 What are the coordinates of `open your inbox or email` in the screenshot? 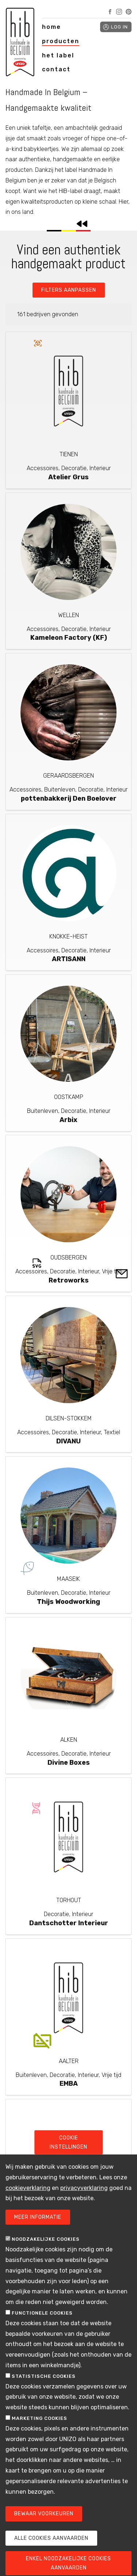 It's located at (122, 1274).